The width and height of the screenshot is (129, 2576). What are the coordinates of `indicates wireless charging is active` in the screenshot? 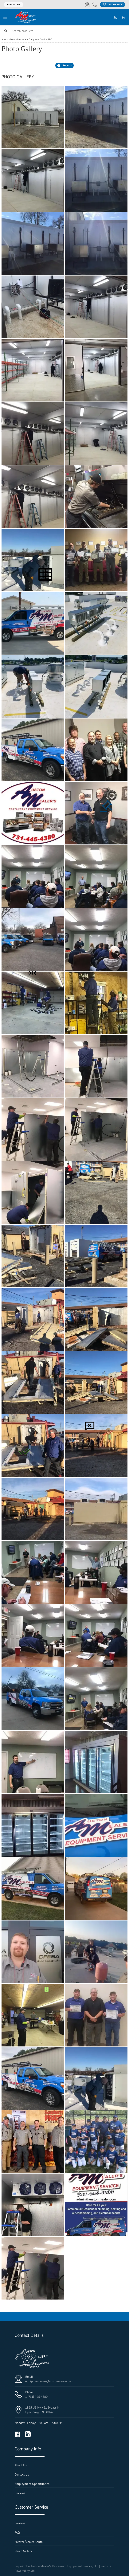 It's located at (32, 973).